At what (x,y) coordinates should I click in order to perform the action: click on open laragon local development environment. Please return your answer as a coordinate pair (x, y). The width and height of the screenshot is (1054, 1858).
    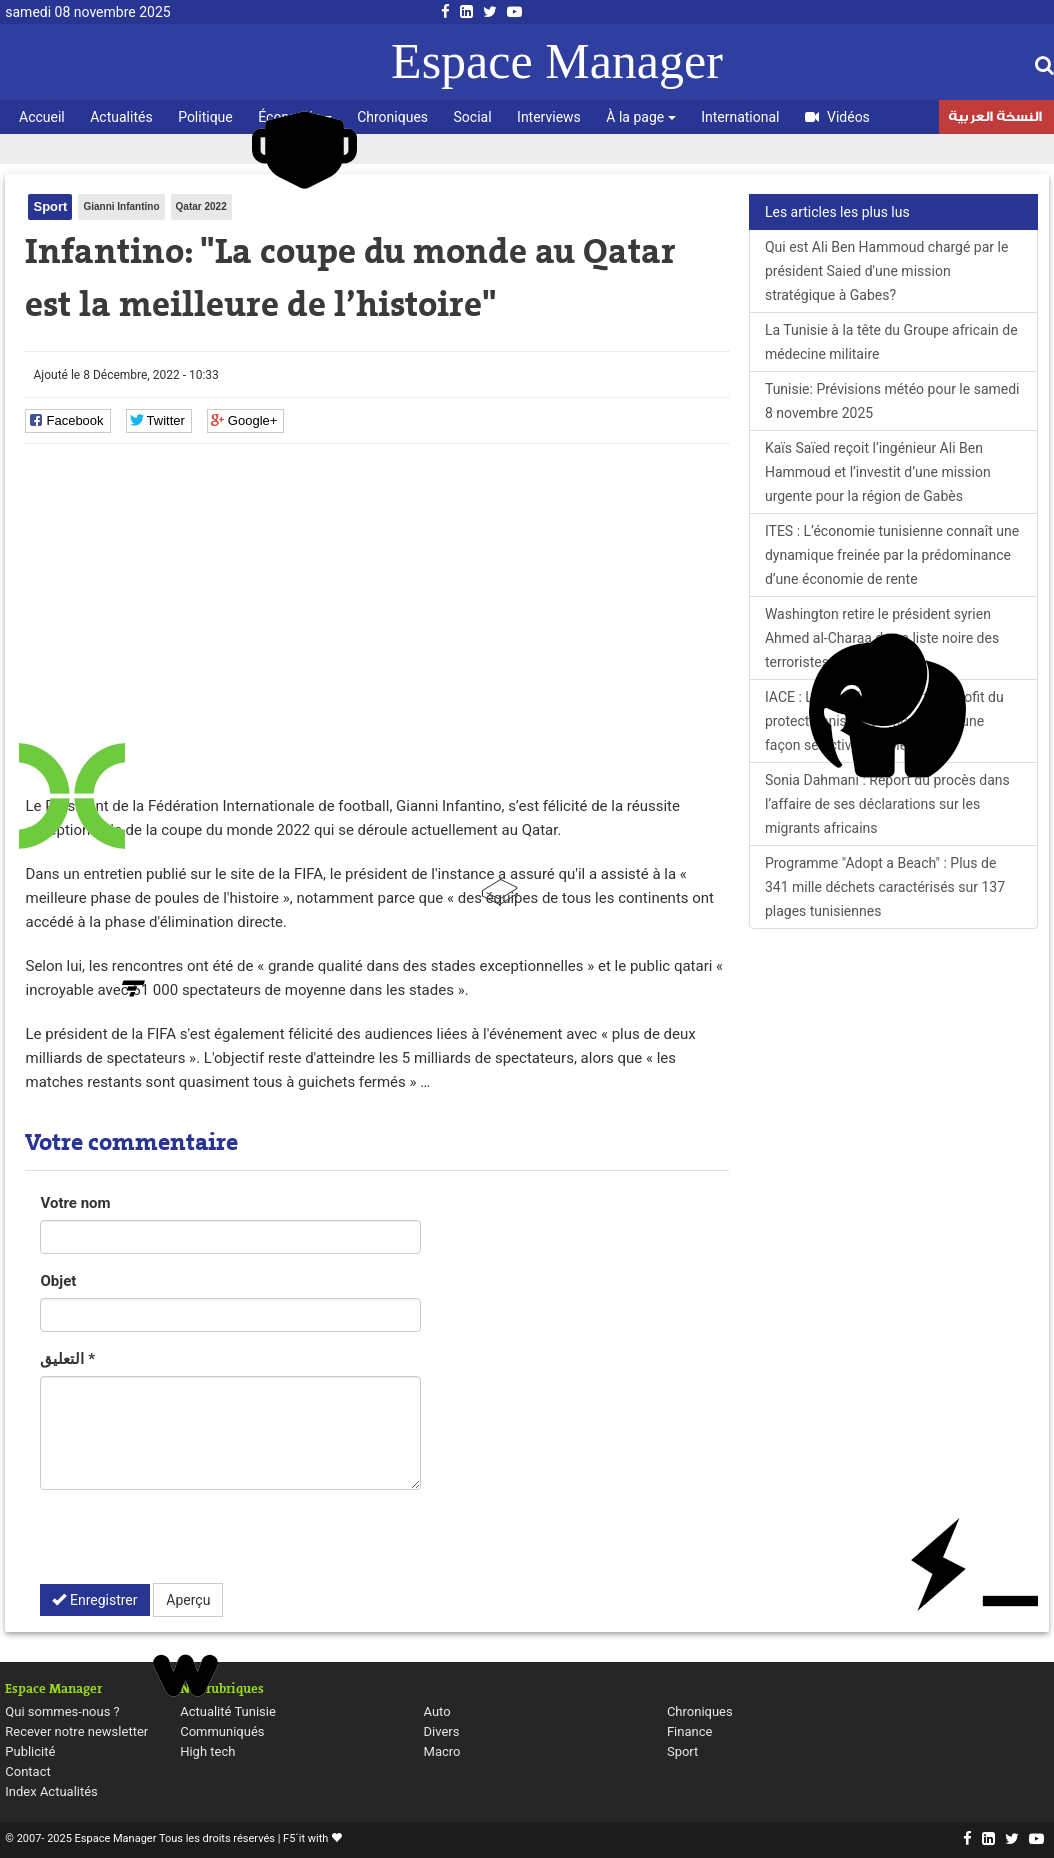
    Looking at the image, I should click on (887, 705).